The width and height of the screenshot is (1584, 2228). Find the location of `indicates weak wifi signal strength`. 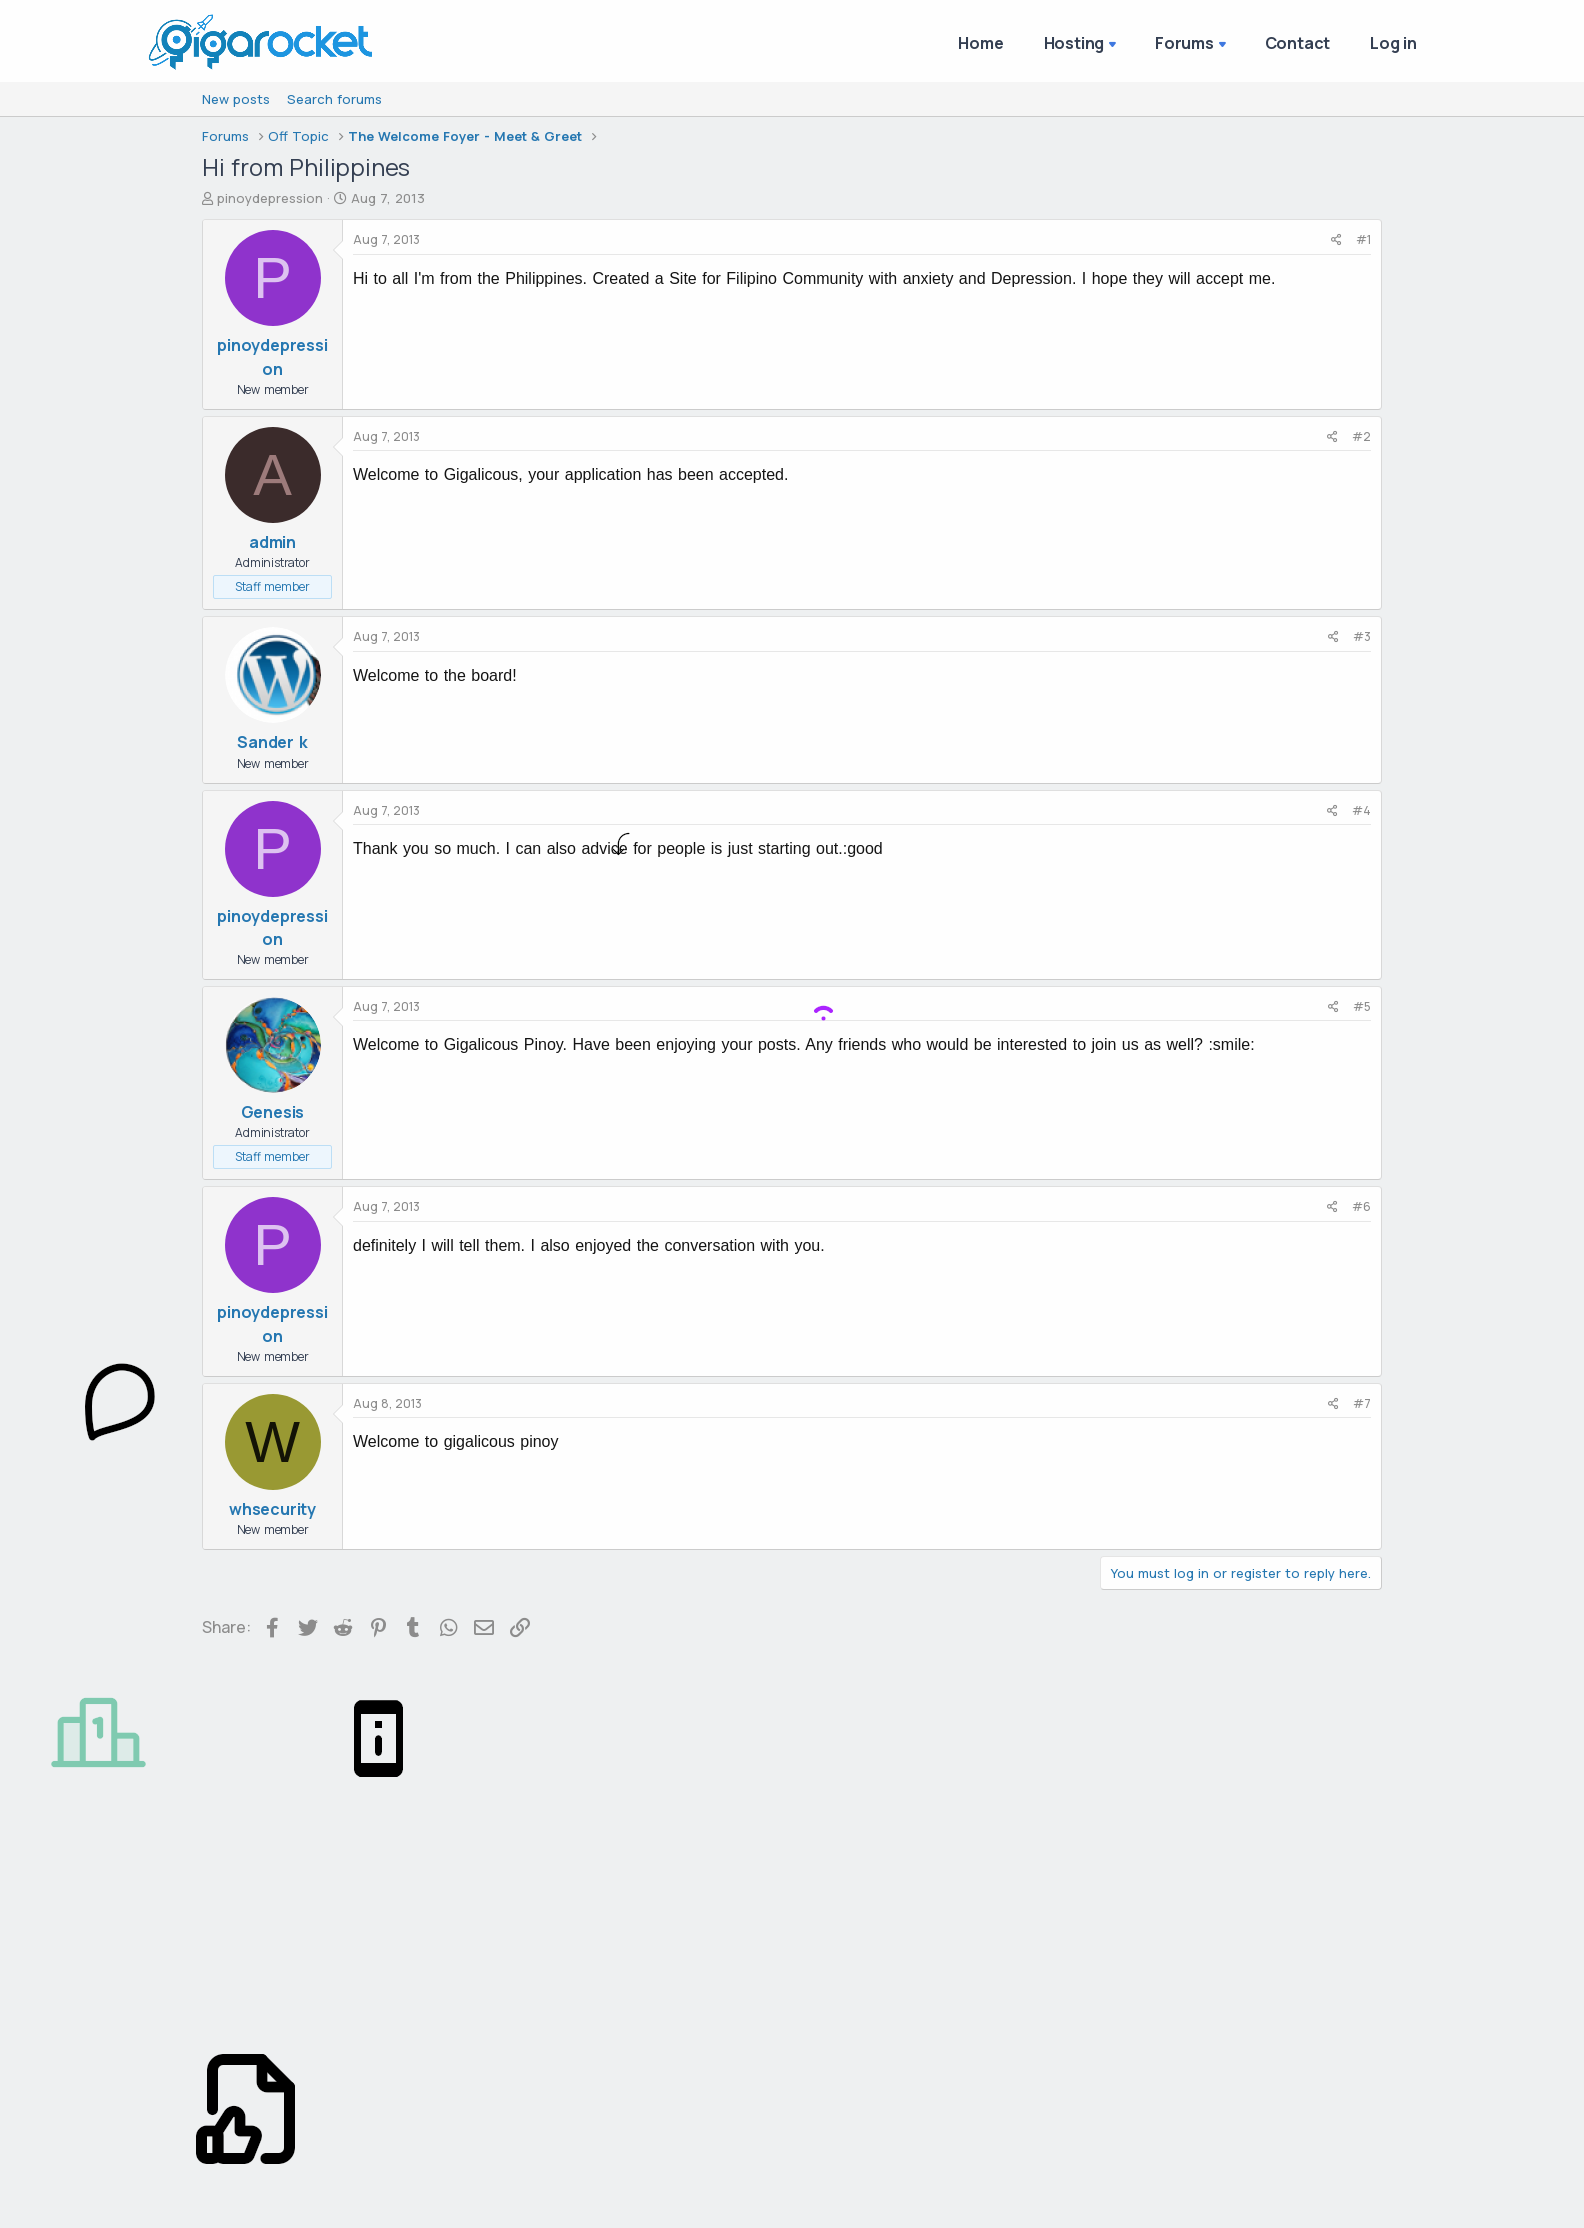

indicates weak wifi signal strength is located at coordinates (823, 1001).